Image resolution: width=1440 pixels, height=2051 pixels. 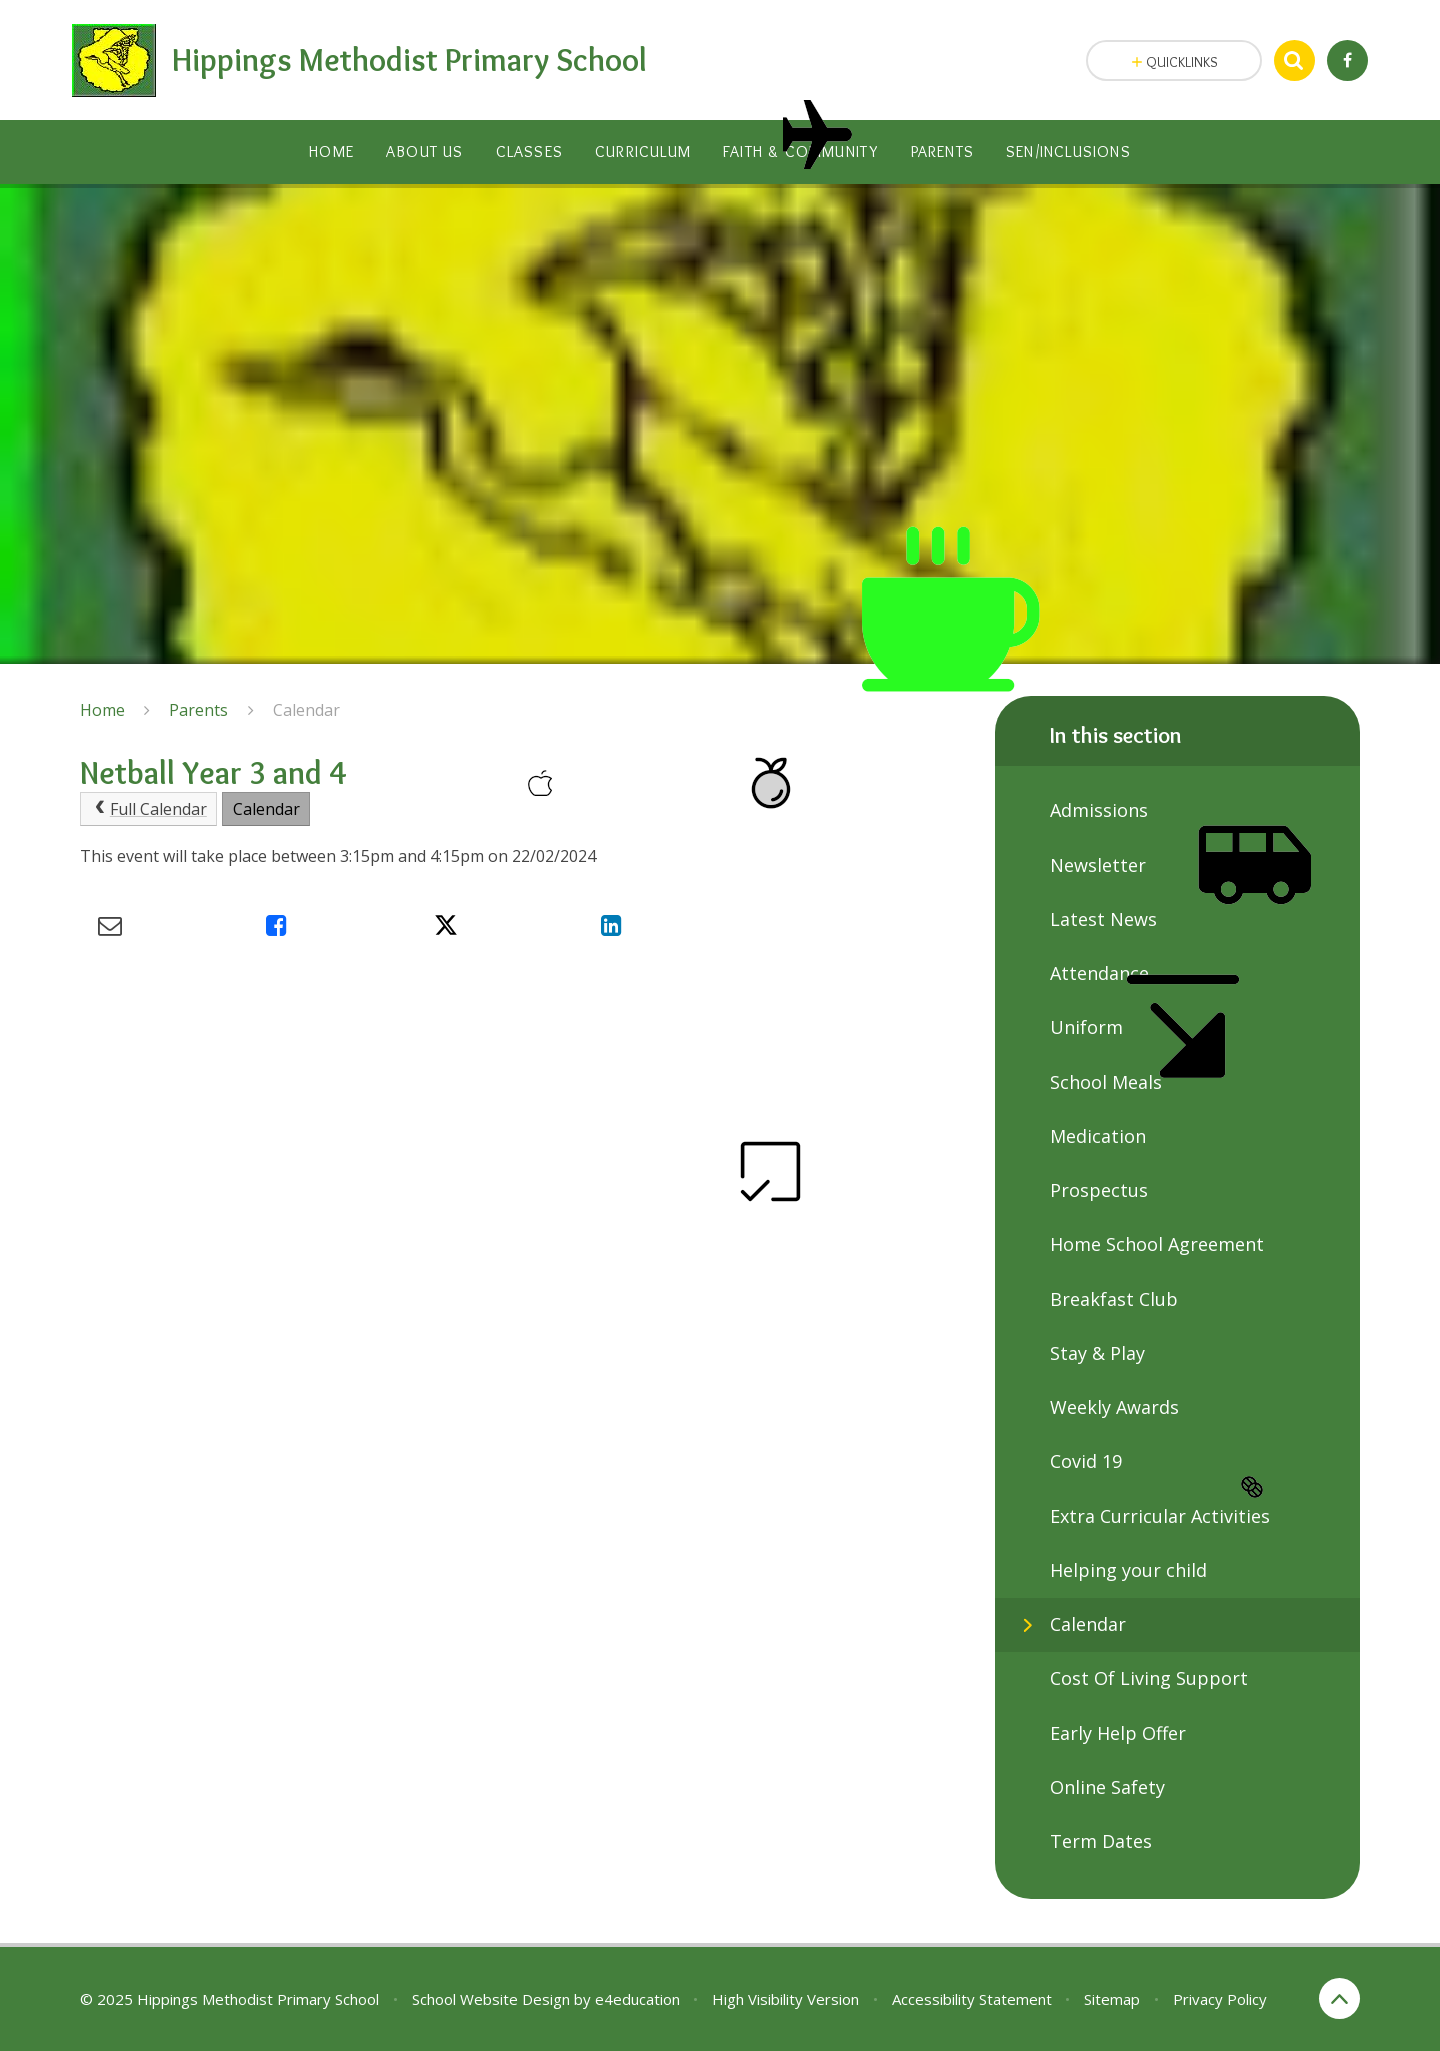 What do you see at coordinates (1251, 863) in the screenshot?
I see `track delivery or shipping status` at bounding box center [1251, 863].